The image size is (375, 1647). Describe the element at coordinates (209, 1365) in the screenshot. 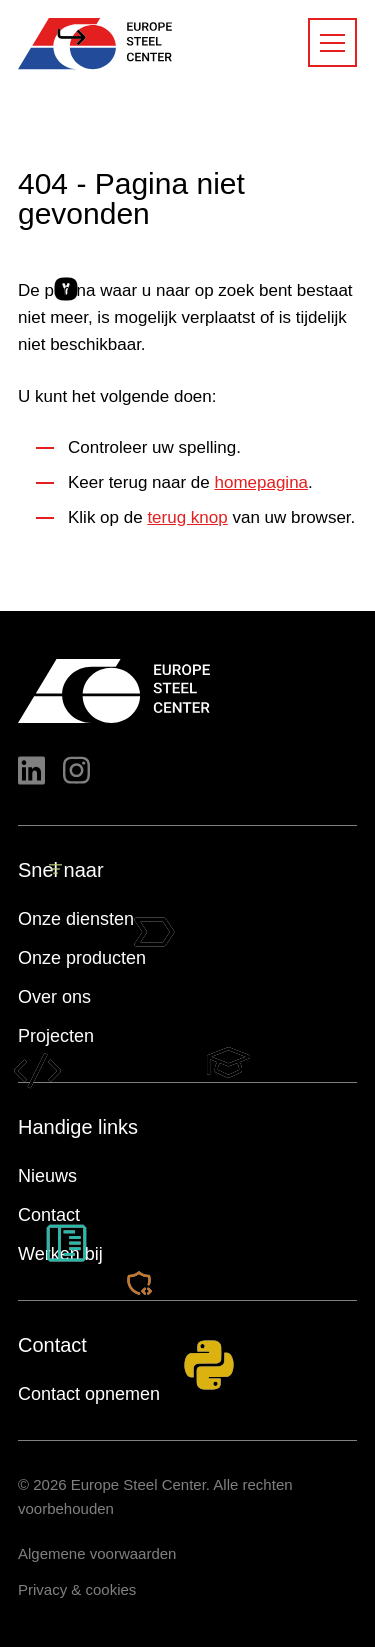

I see `python file or project indicator` at that location.